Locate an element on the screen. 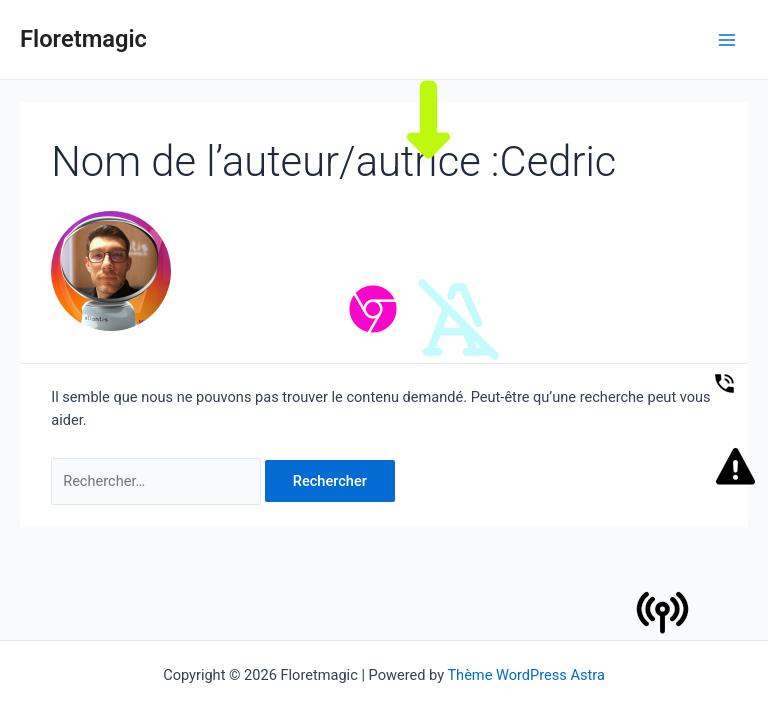 The height and width of the screenshot is (720, 768). indicates an active phone call in progress is located at coordinates (724, 383).